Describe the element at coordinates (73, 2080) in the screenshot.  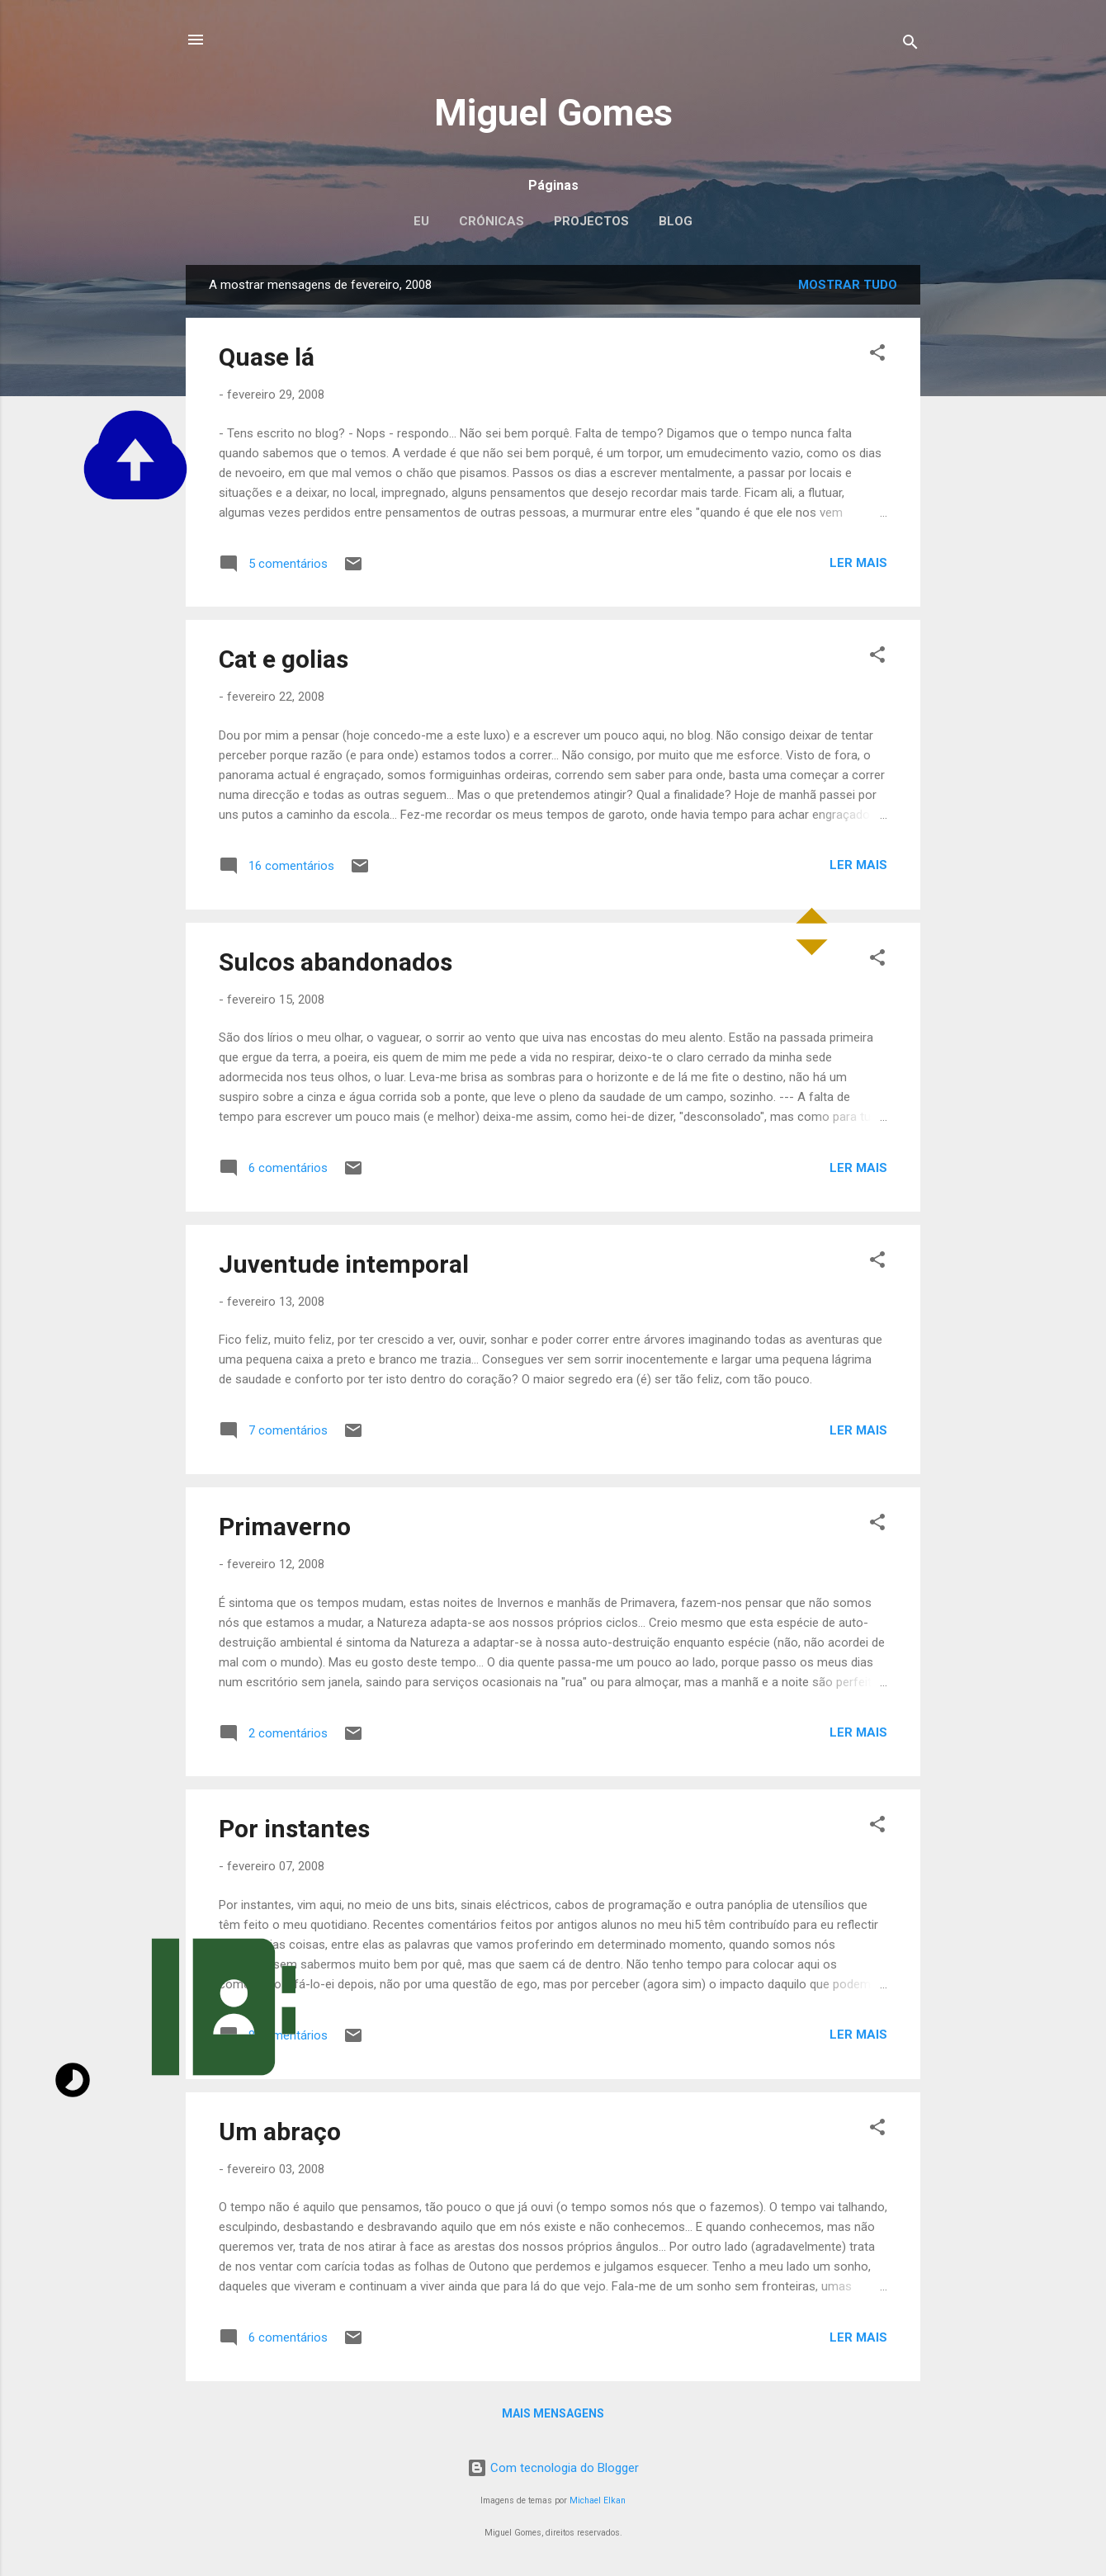
I see `indicates approximately 80% progress complete` at that location.